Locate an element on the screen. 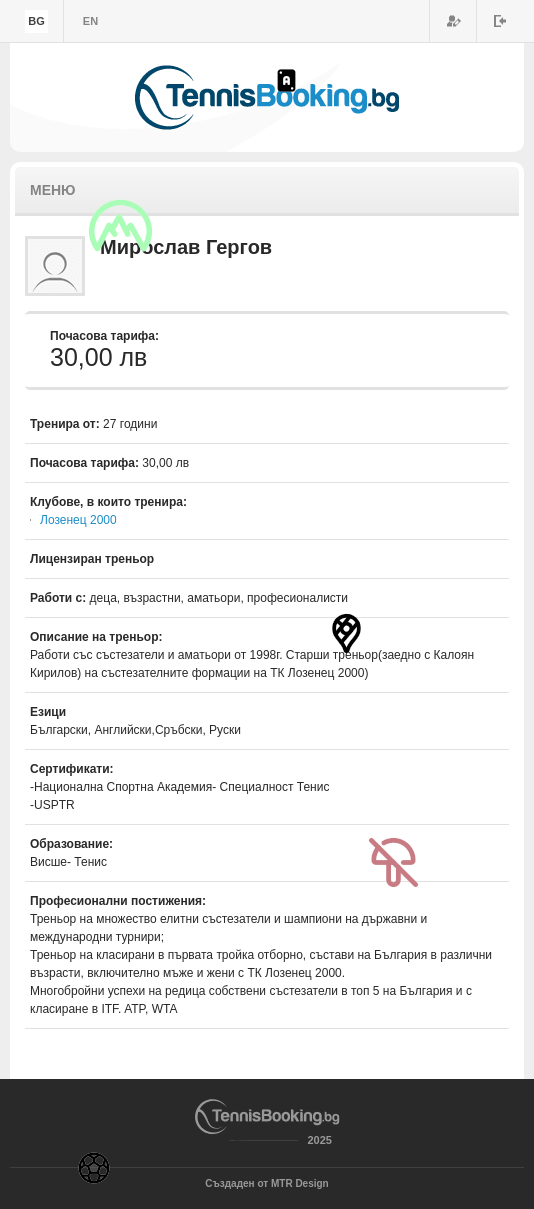 This screenshot has width=534, height=1209. access sports or soccer-related content is located at coordinates (94, 1168).